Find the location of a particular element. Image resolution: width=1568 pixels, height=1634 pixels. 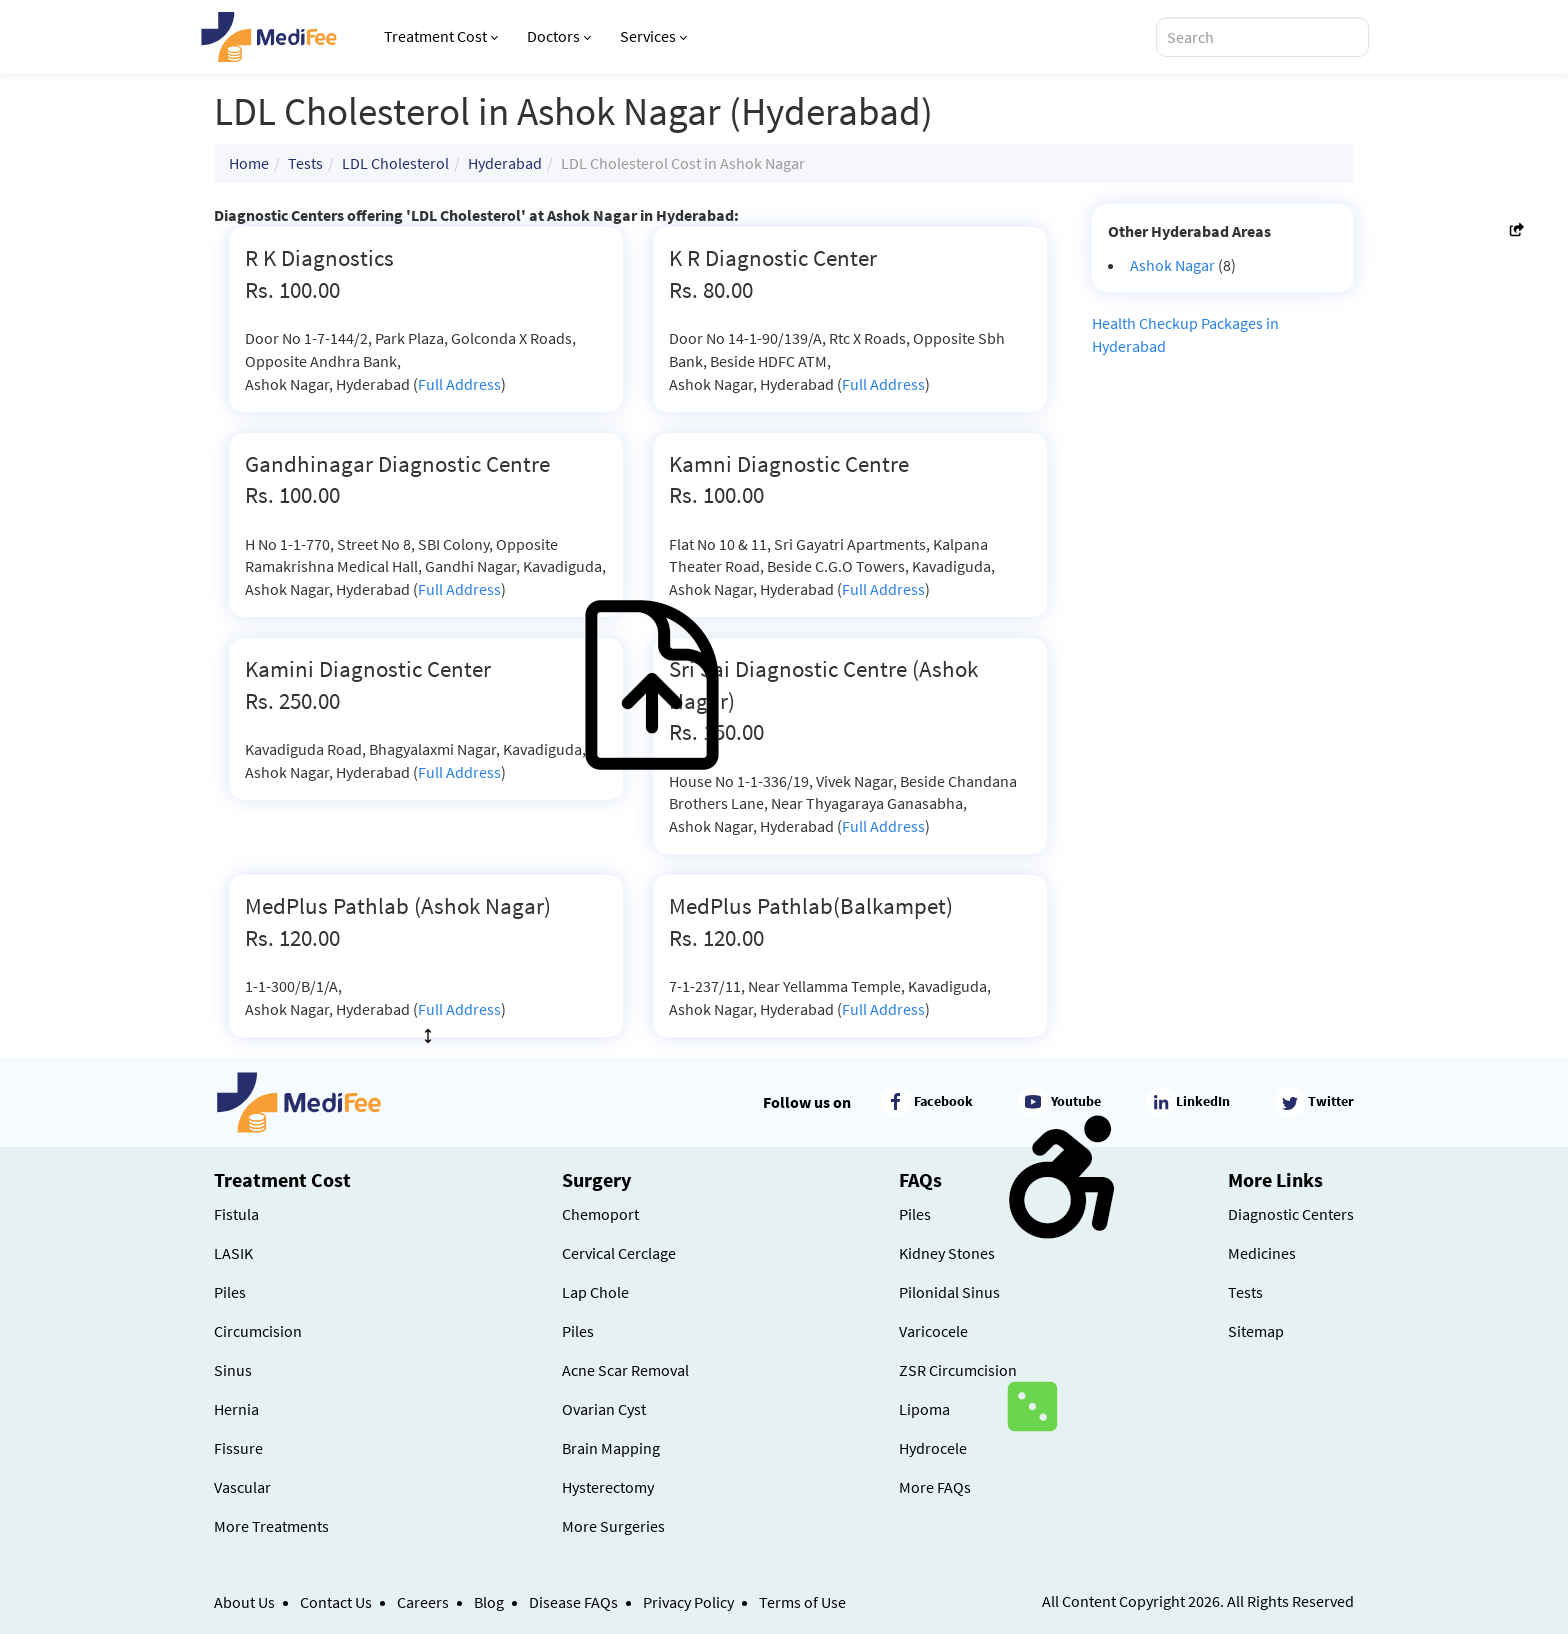

randomize or shuffle content is located at coordinates (1032, 1406).